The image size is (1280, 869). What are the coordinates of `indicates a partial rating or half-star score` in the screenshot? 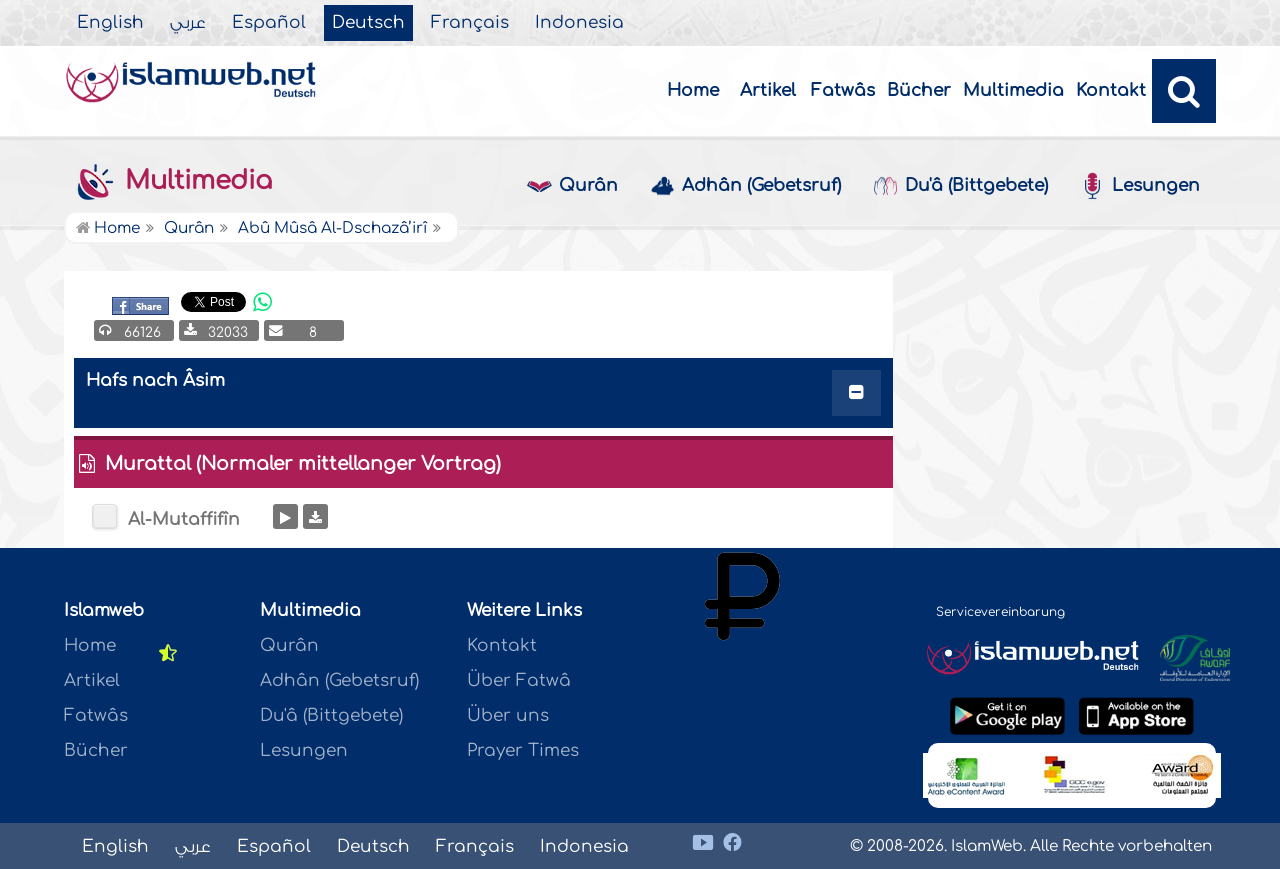 It's located at (168, 653).